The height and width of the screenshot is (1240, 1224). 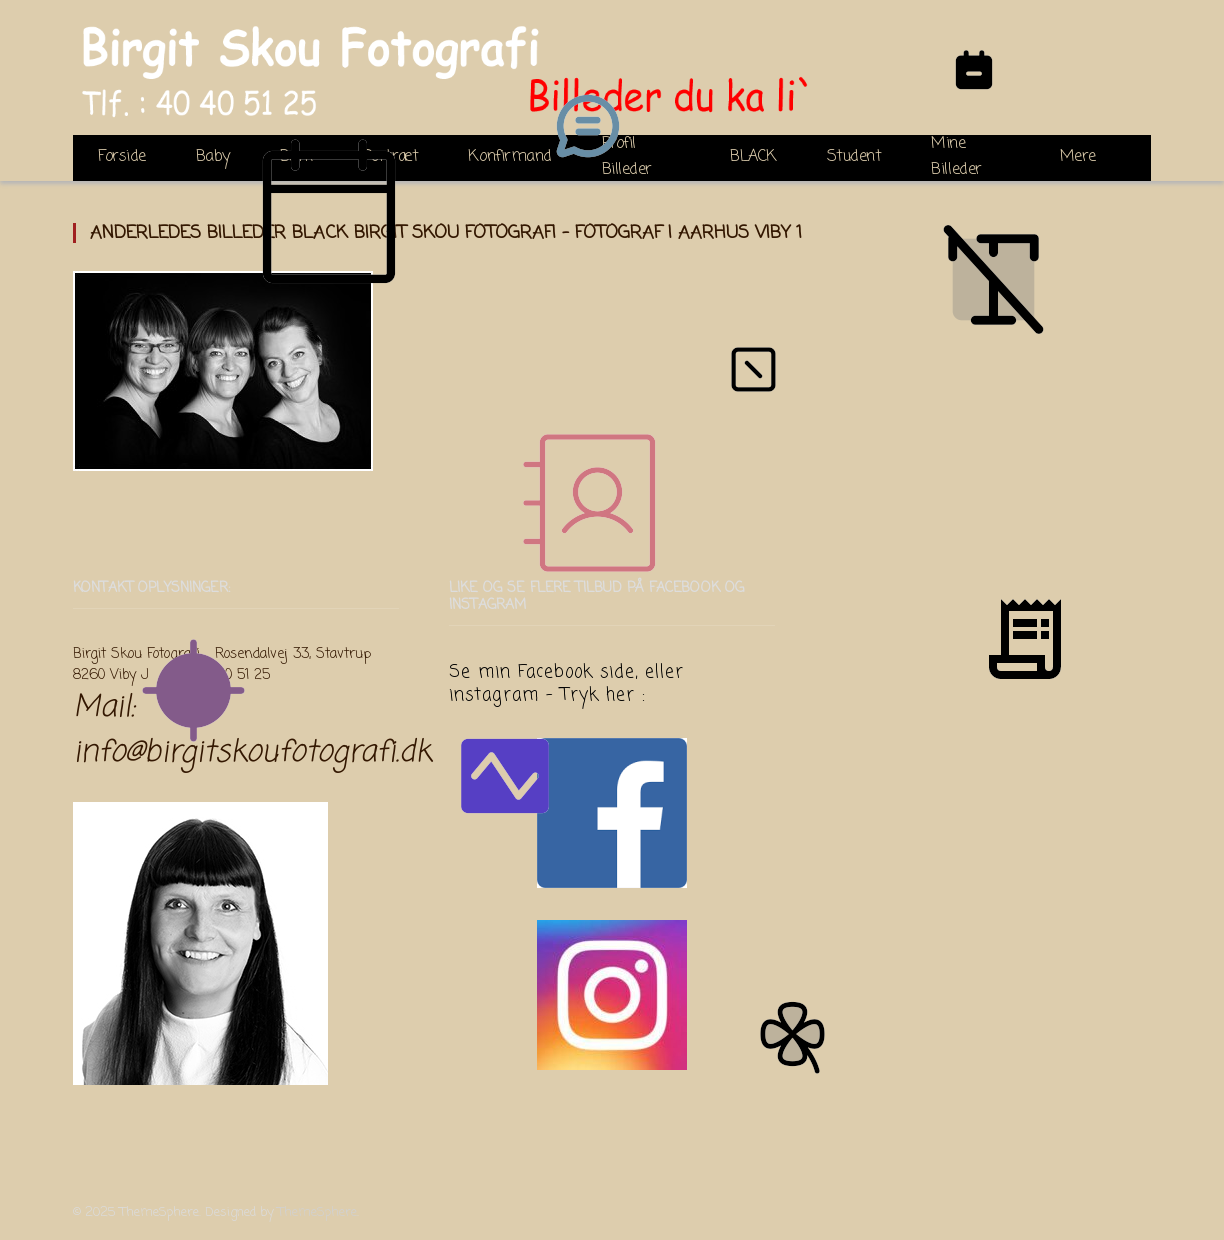 What do you see at coordinates (993, 279) in the screenshot?
I see `disable text formatting` at bounding box center [993, 279].